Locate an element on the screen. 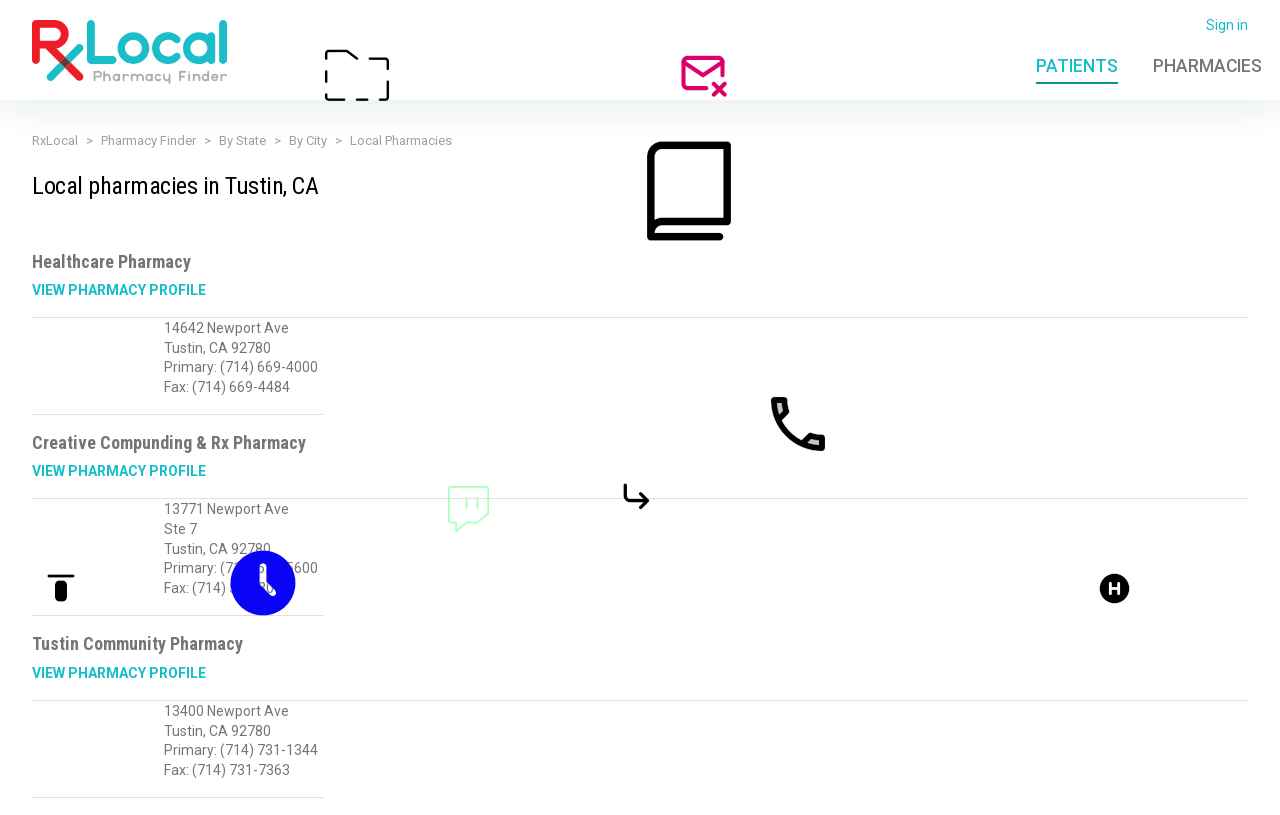 The width and height of the screenshot is (1280, 815). empty or placeholder folder is located at coordinates (357, 74).